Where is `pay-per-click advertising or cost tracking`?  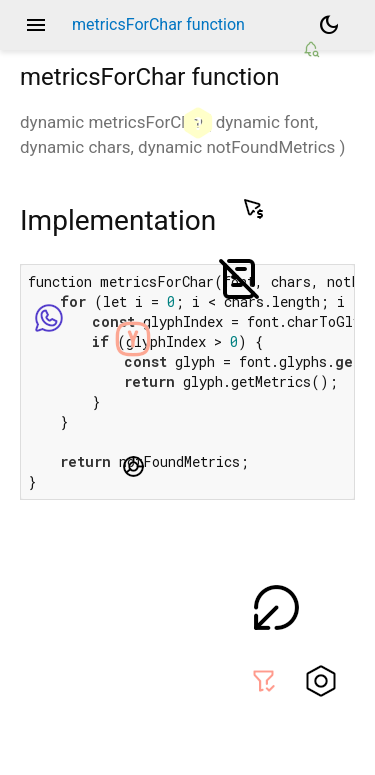
pay-per-click advertising or cost tracking is located at coordinates (253, 208).